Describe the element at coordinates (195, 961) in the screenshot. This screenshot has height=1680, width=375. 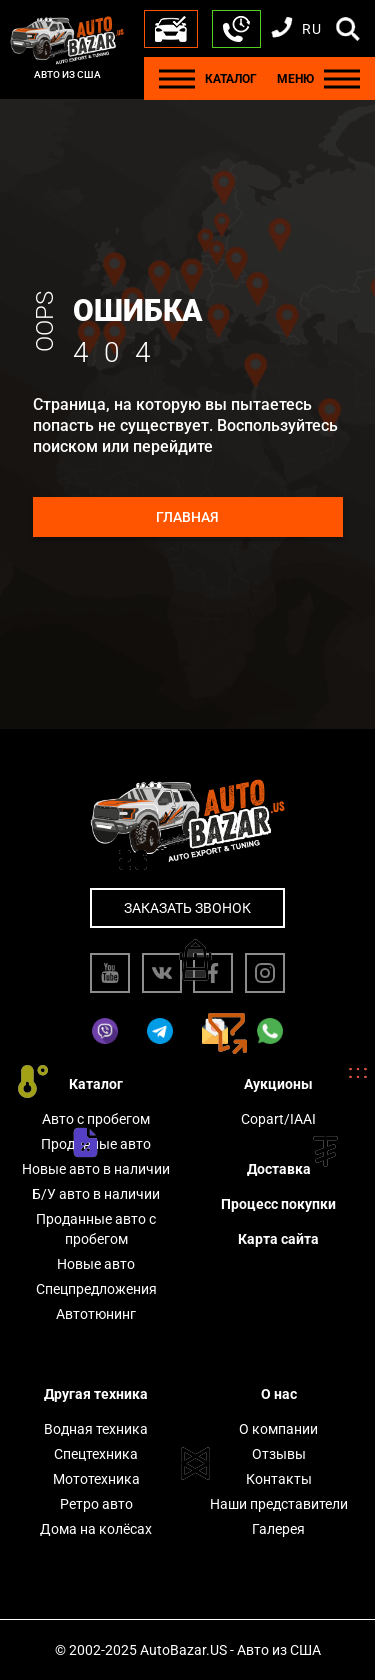
I see `access guidance or navigation features` at that location.